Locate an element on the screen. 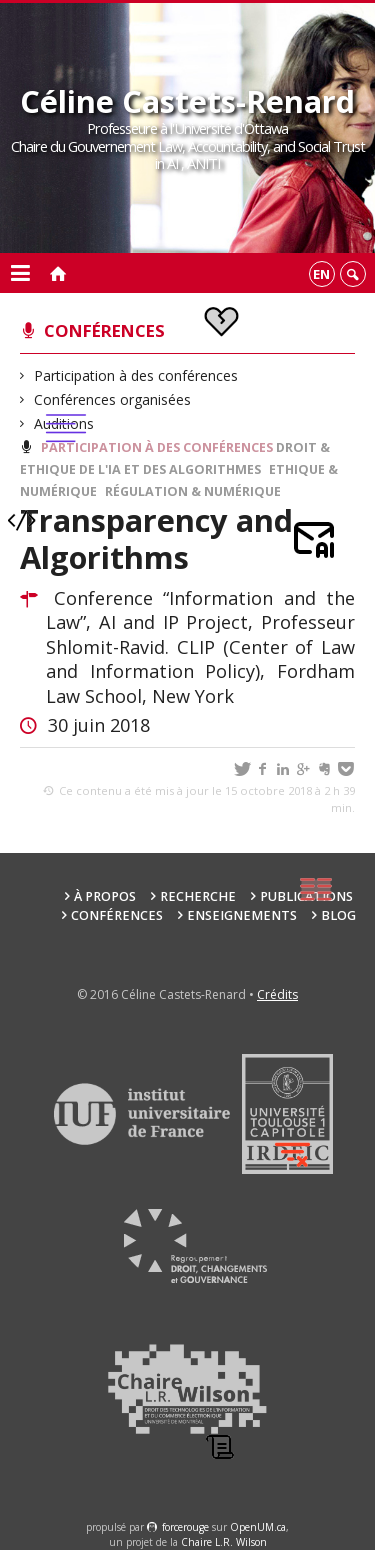  view terms and conditions or legal document is located at coordinates (221, 1447).